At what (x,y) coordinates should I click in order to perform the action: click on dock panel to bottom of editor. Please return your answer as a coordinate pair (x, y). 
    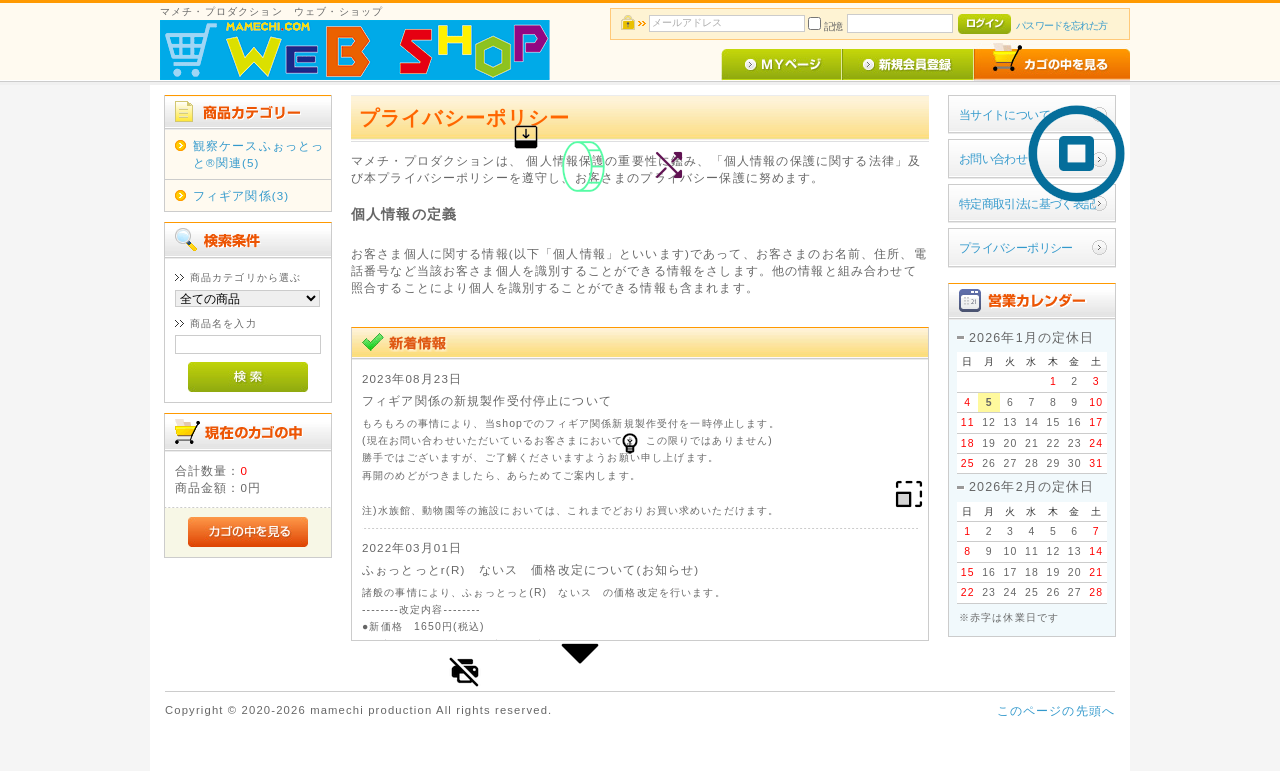
    Looking at the image, I should click on (526, 137).